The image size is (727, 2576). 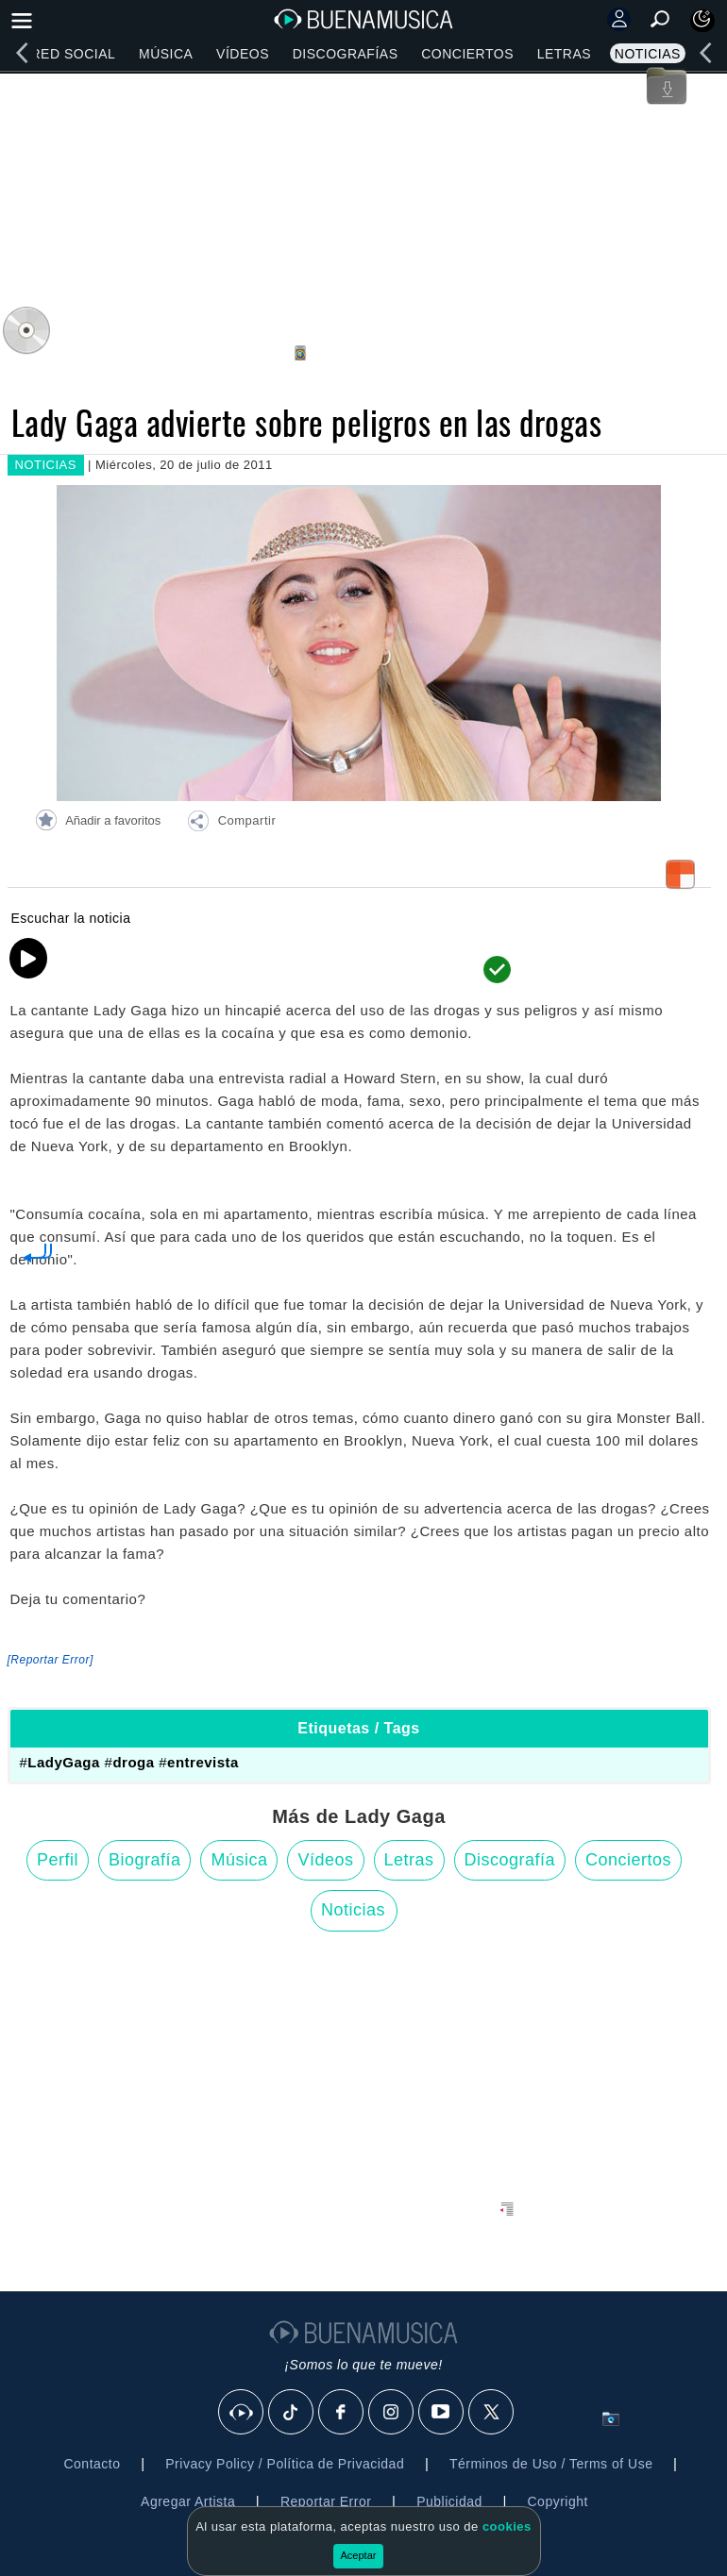 I want to click on access RAID 4 storage configuration settings, so click(x=300, y=353).